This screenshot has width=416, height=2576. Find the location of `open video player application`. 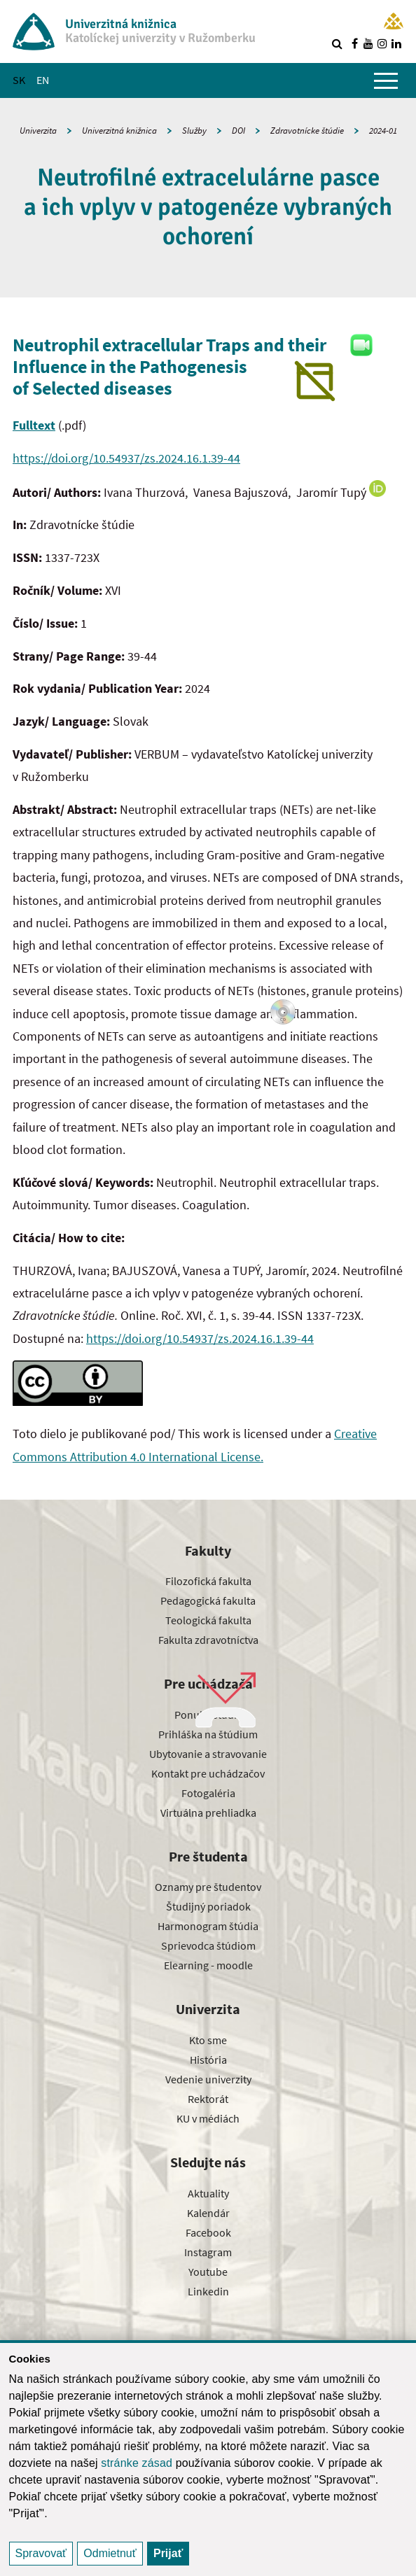

open video player application is located at coordinates (361, 345).